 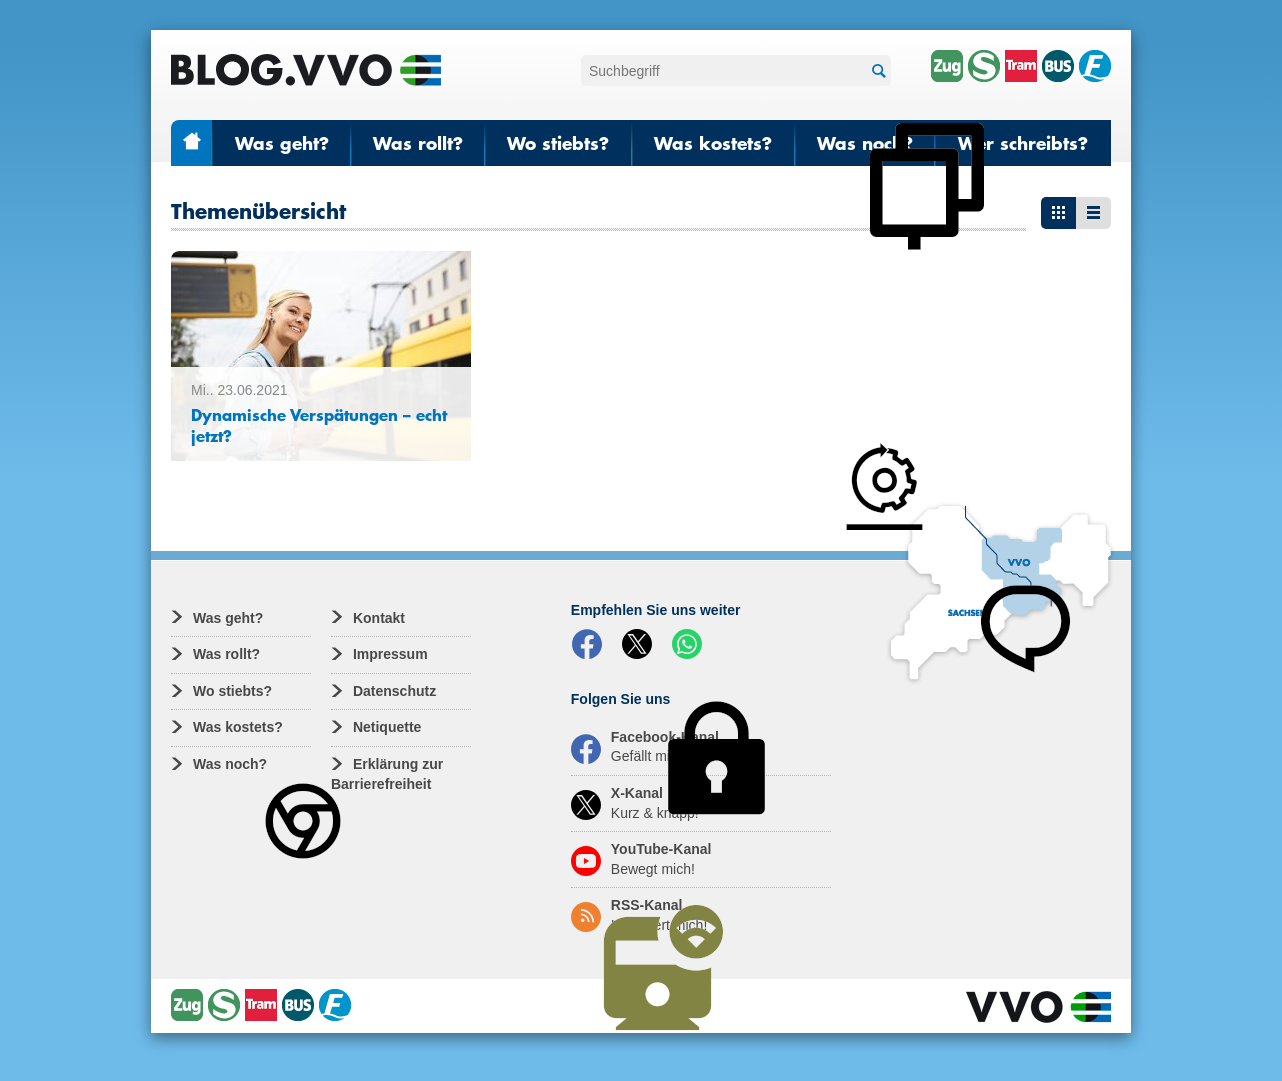 I want to click on indicates wifi is available on this train, so click(x=657, y=970).